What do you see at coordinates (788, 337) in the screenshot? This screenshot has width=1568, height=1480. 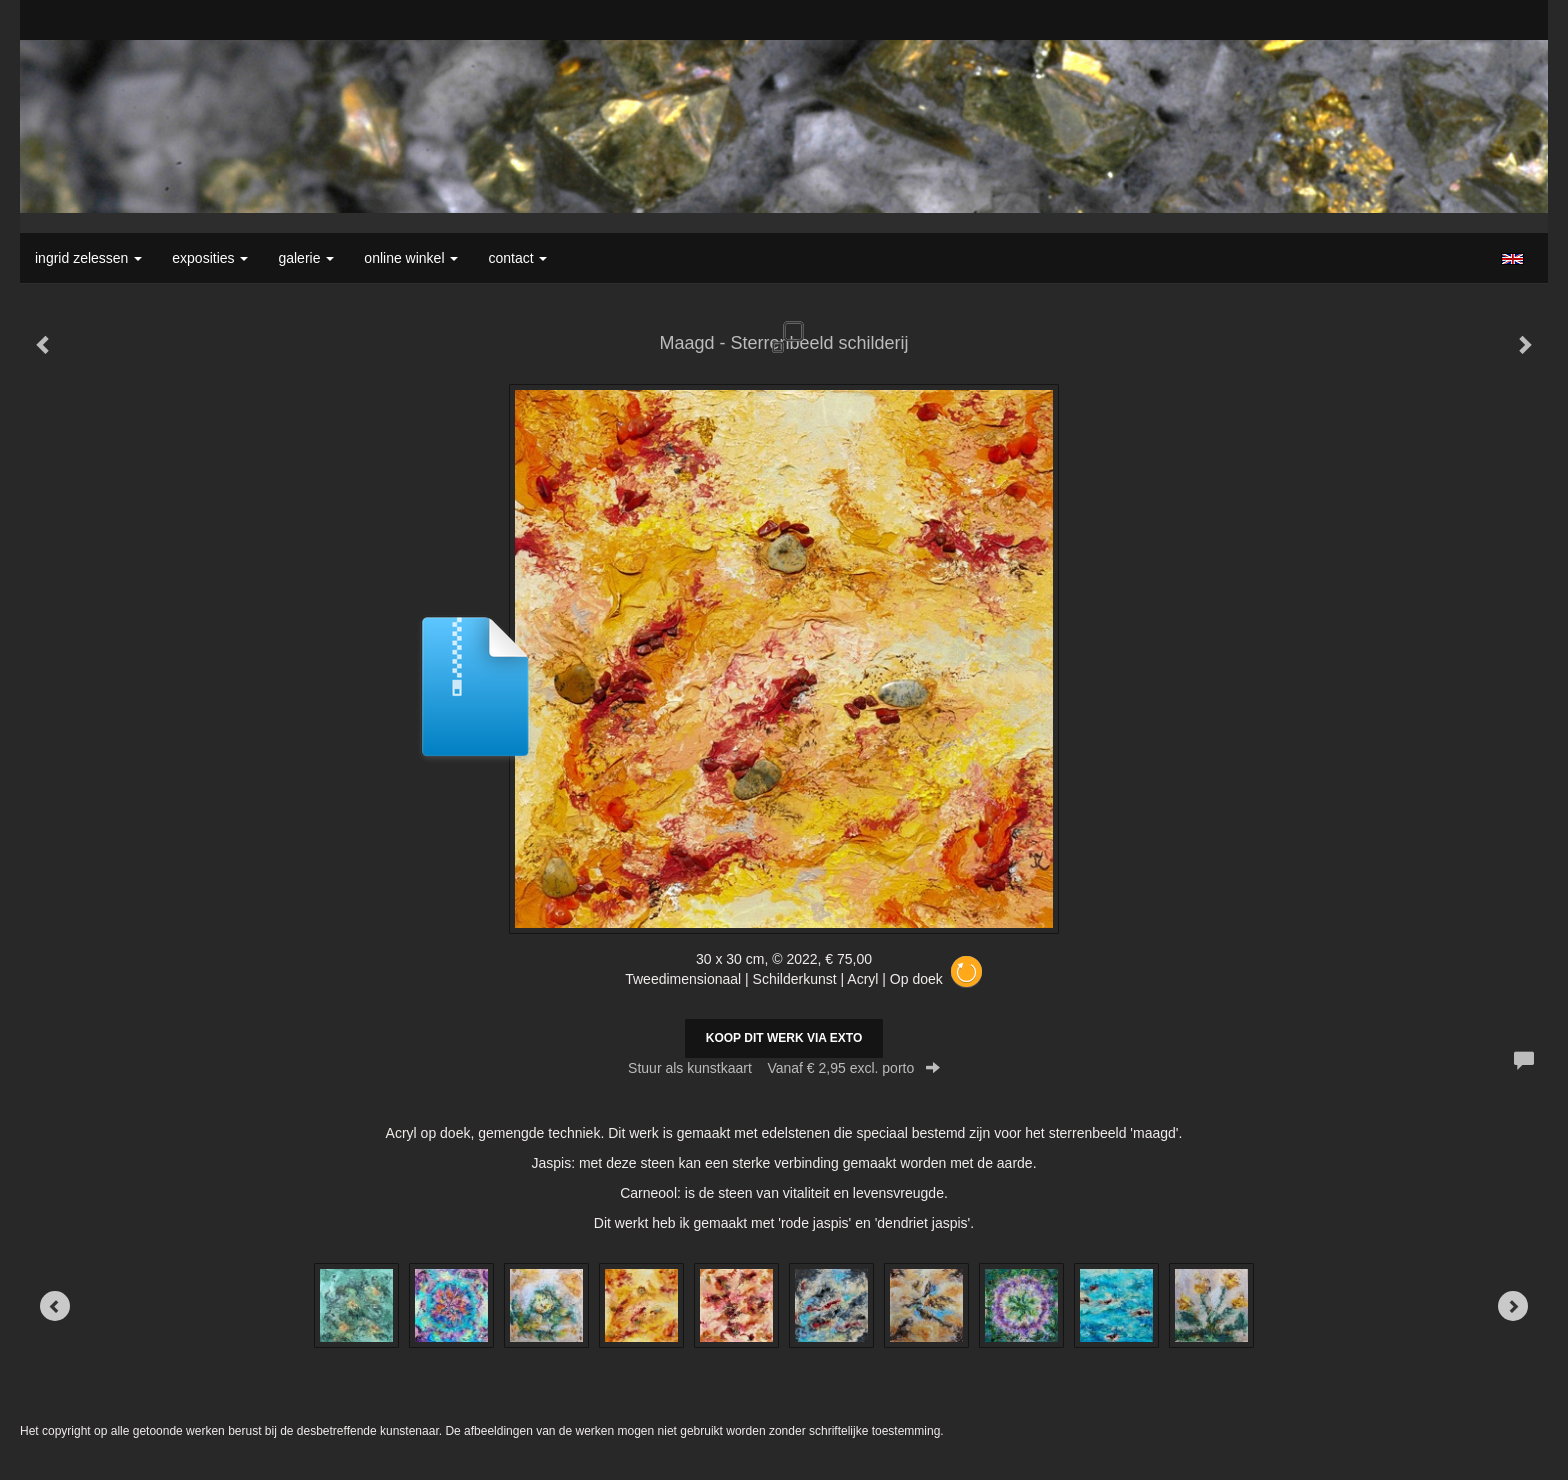 I see `access connected or mounted external drives` at bounding box center [788, 337].